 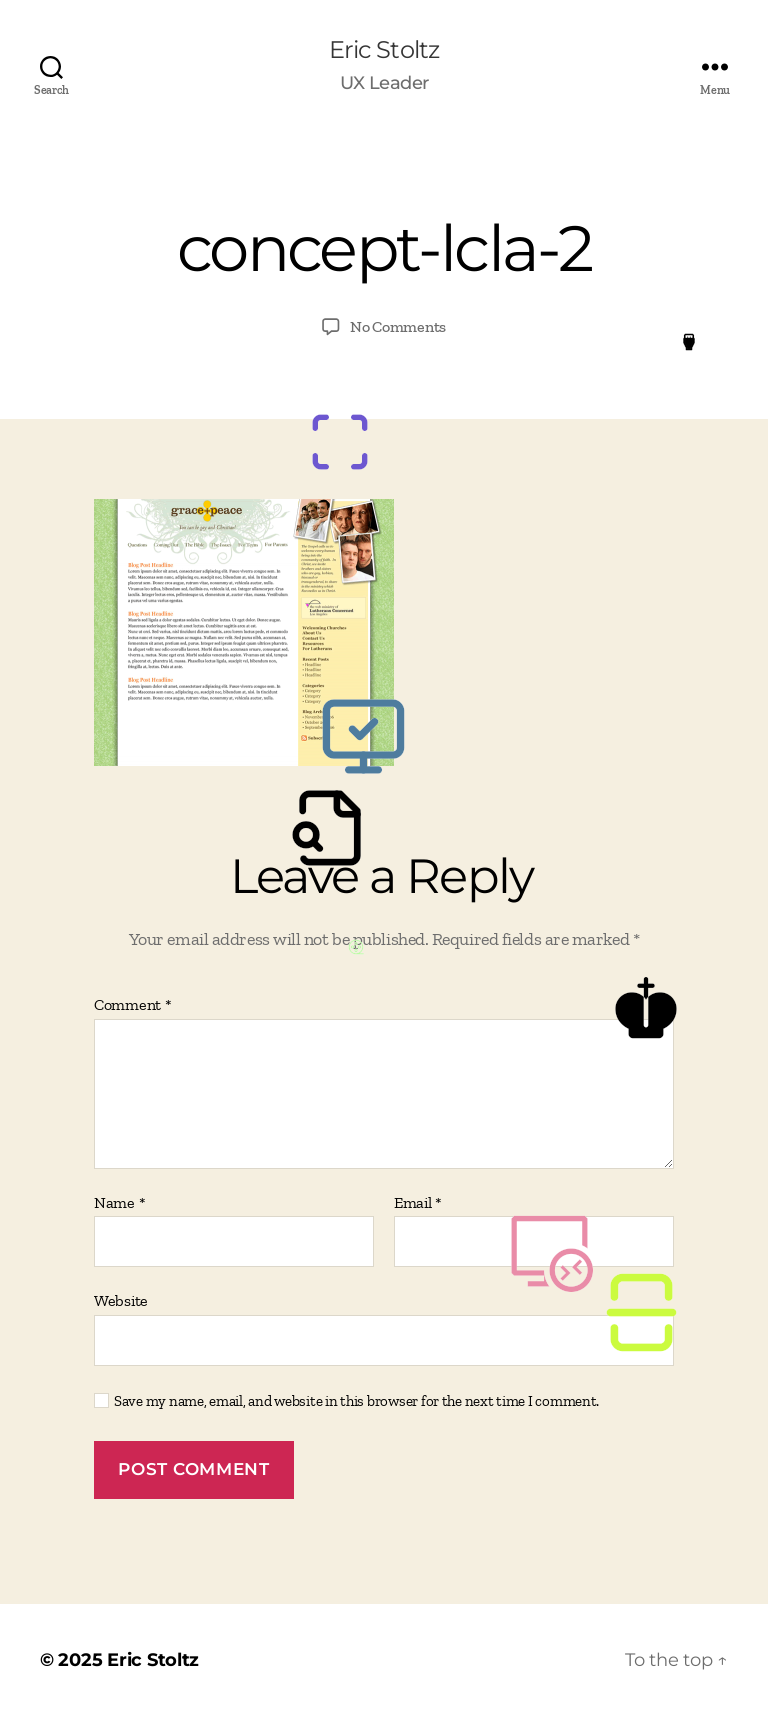 I want to click on scan a document or QR code, so click(x=340, y=442).